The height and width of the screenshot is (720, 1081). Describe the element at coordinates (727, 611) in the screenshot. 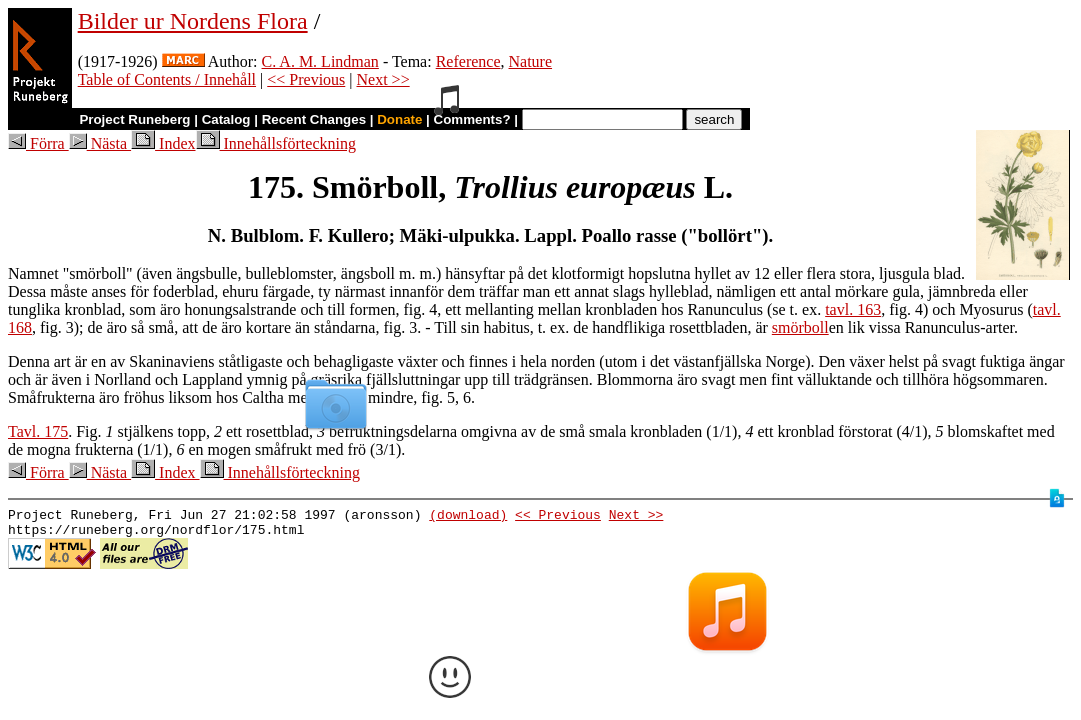

I see `open google play music app` at that location.